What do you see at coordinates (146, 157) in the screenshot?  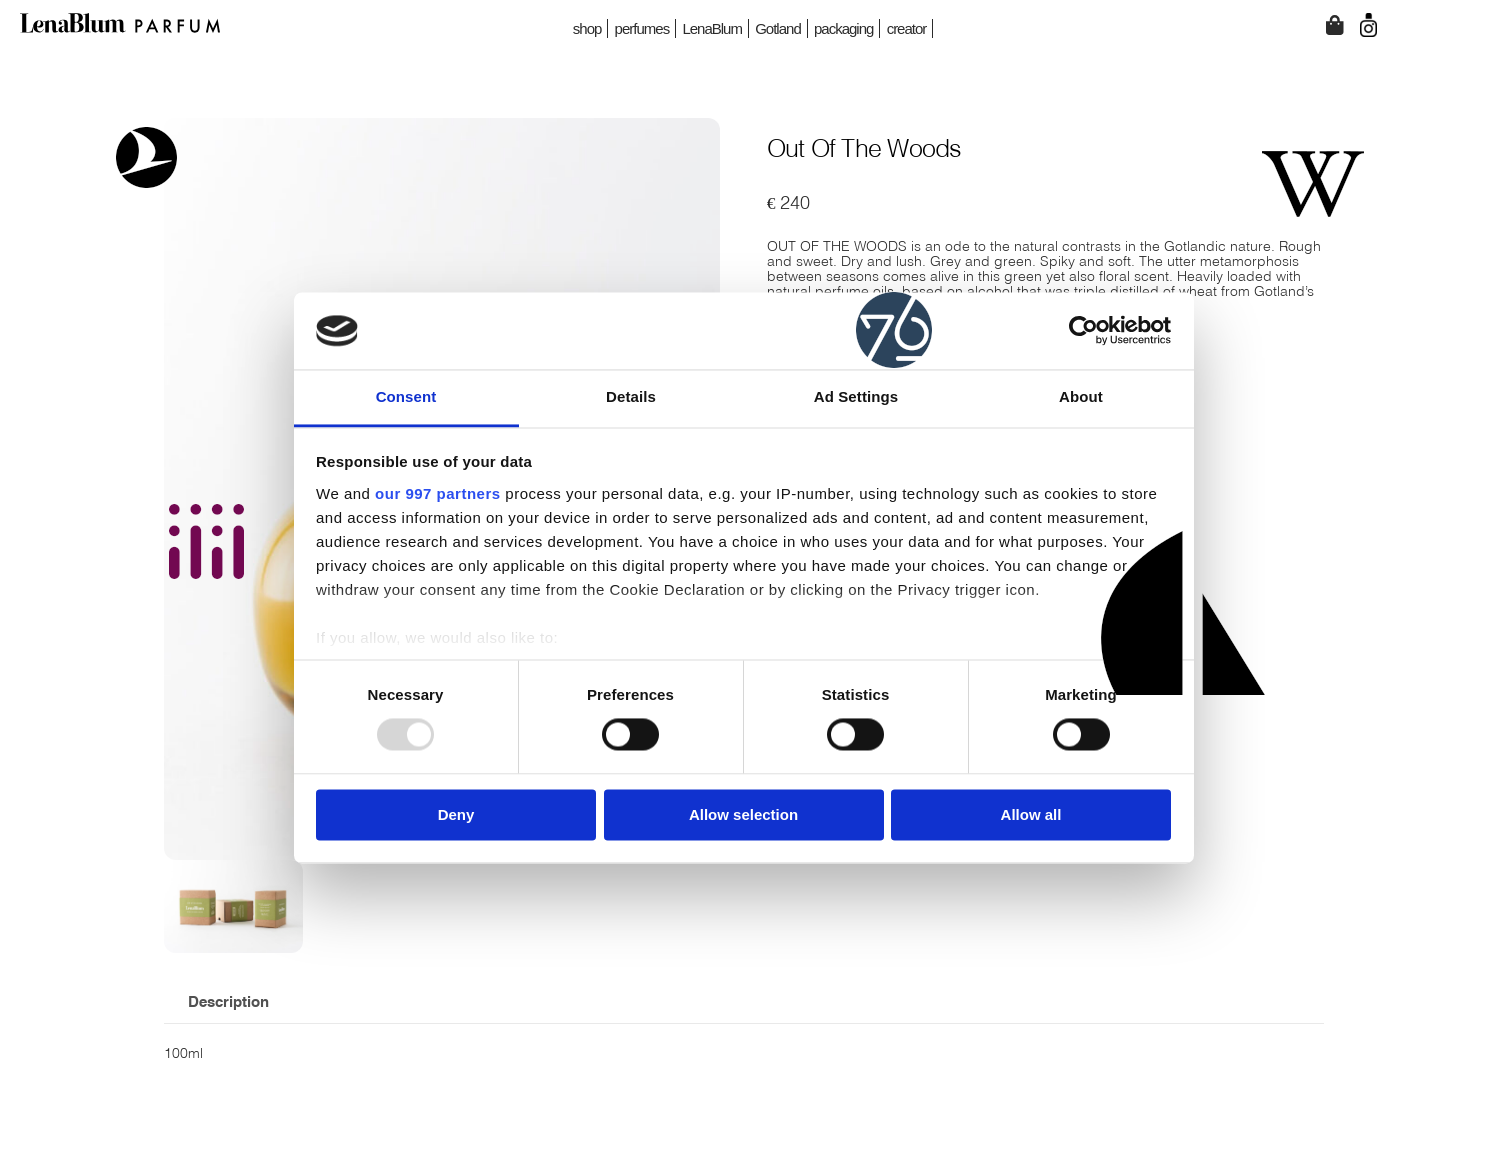 I see `Turkish Airlines logo` at bounding box center [146, 157].